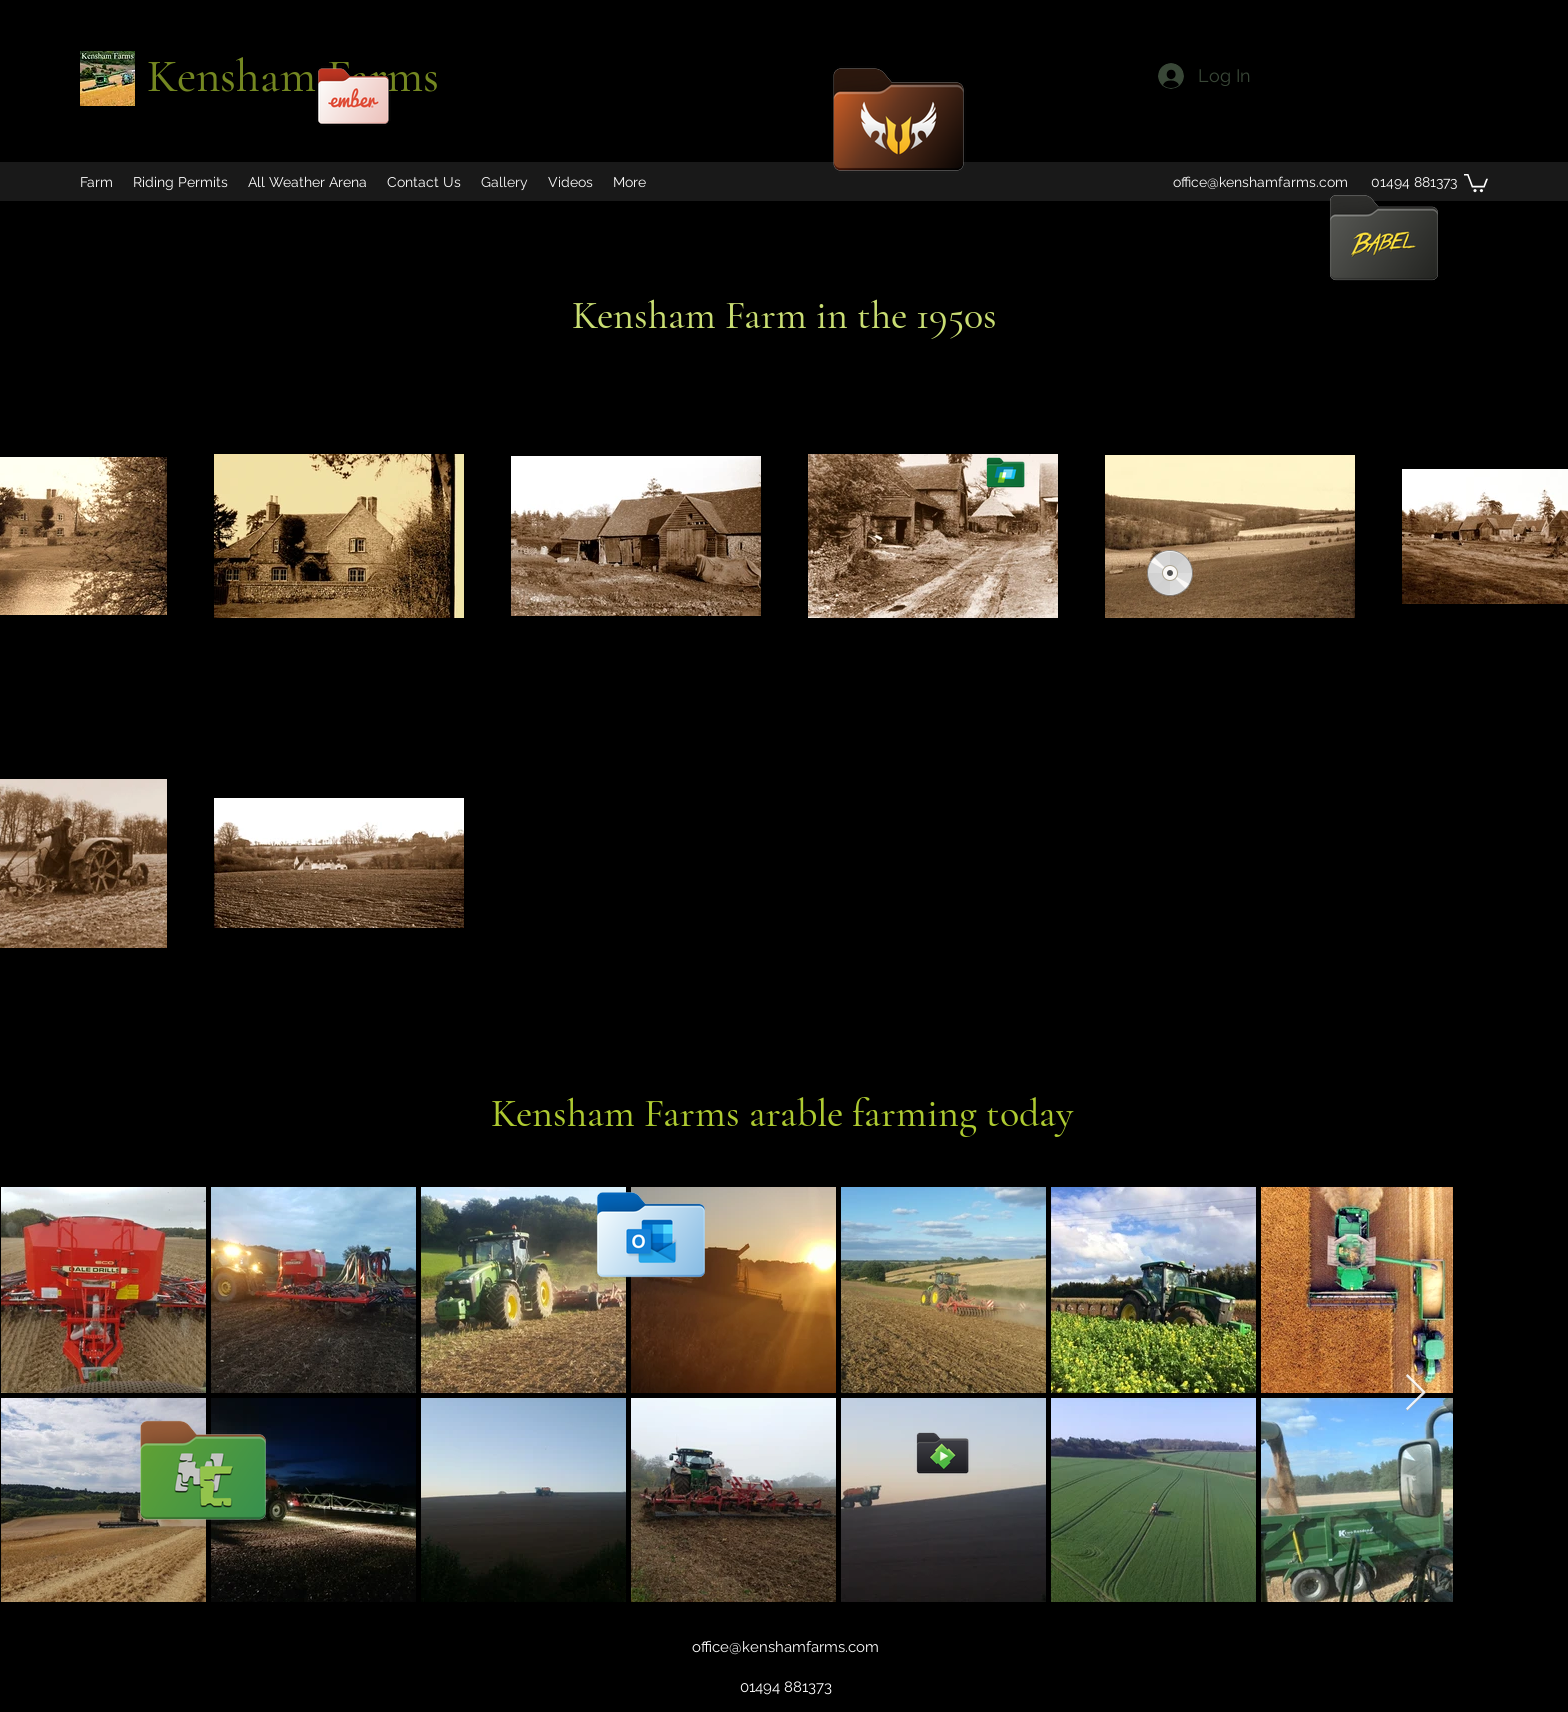 The image size is (1568, 1712). Describe the element at coordinates (942, 1454) in the screenshot. I see `open folder containing Emby media server files` at that location.